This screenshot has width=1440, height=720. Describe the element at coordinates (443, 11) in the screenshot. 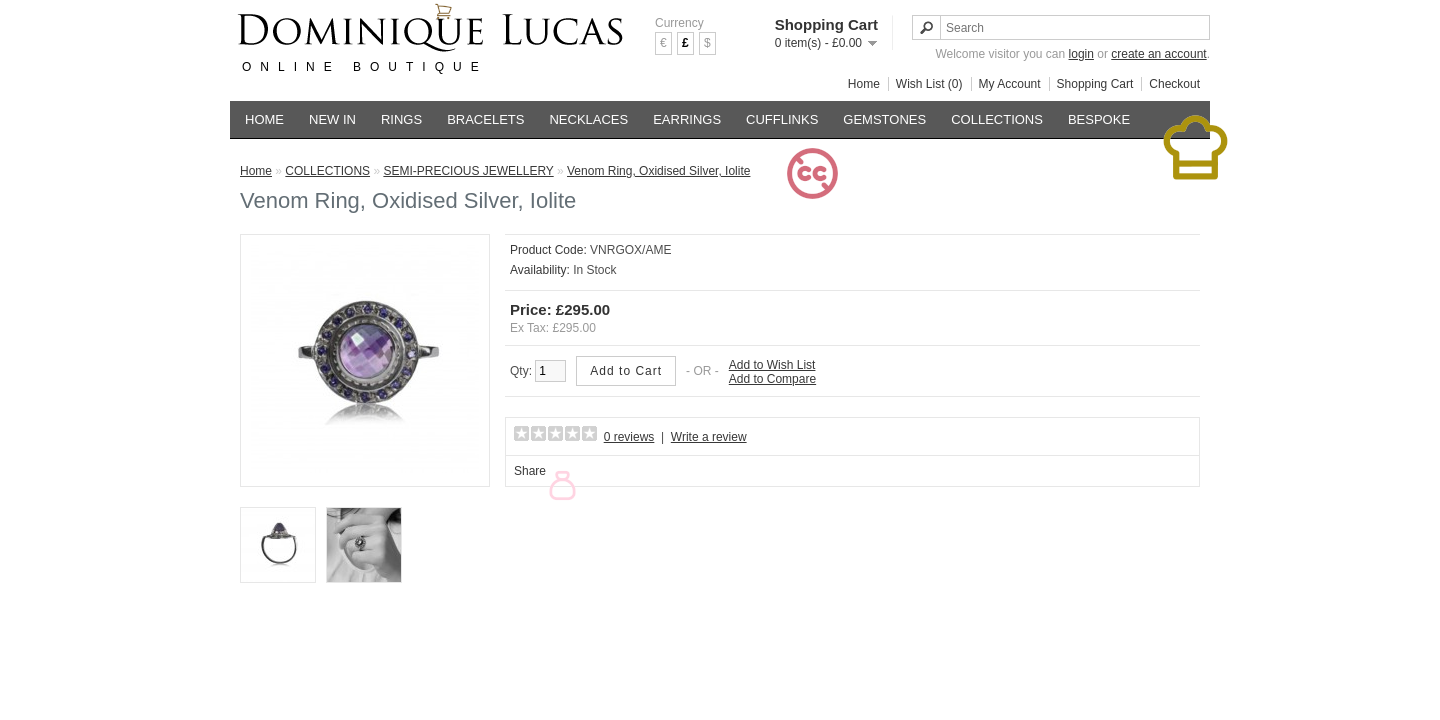

I see `view your shopping cart` at that location.